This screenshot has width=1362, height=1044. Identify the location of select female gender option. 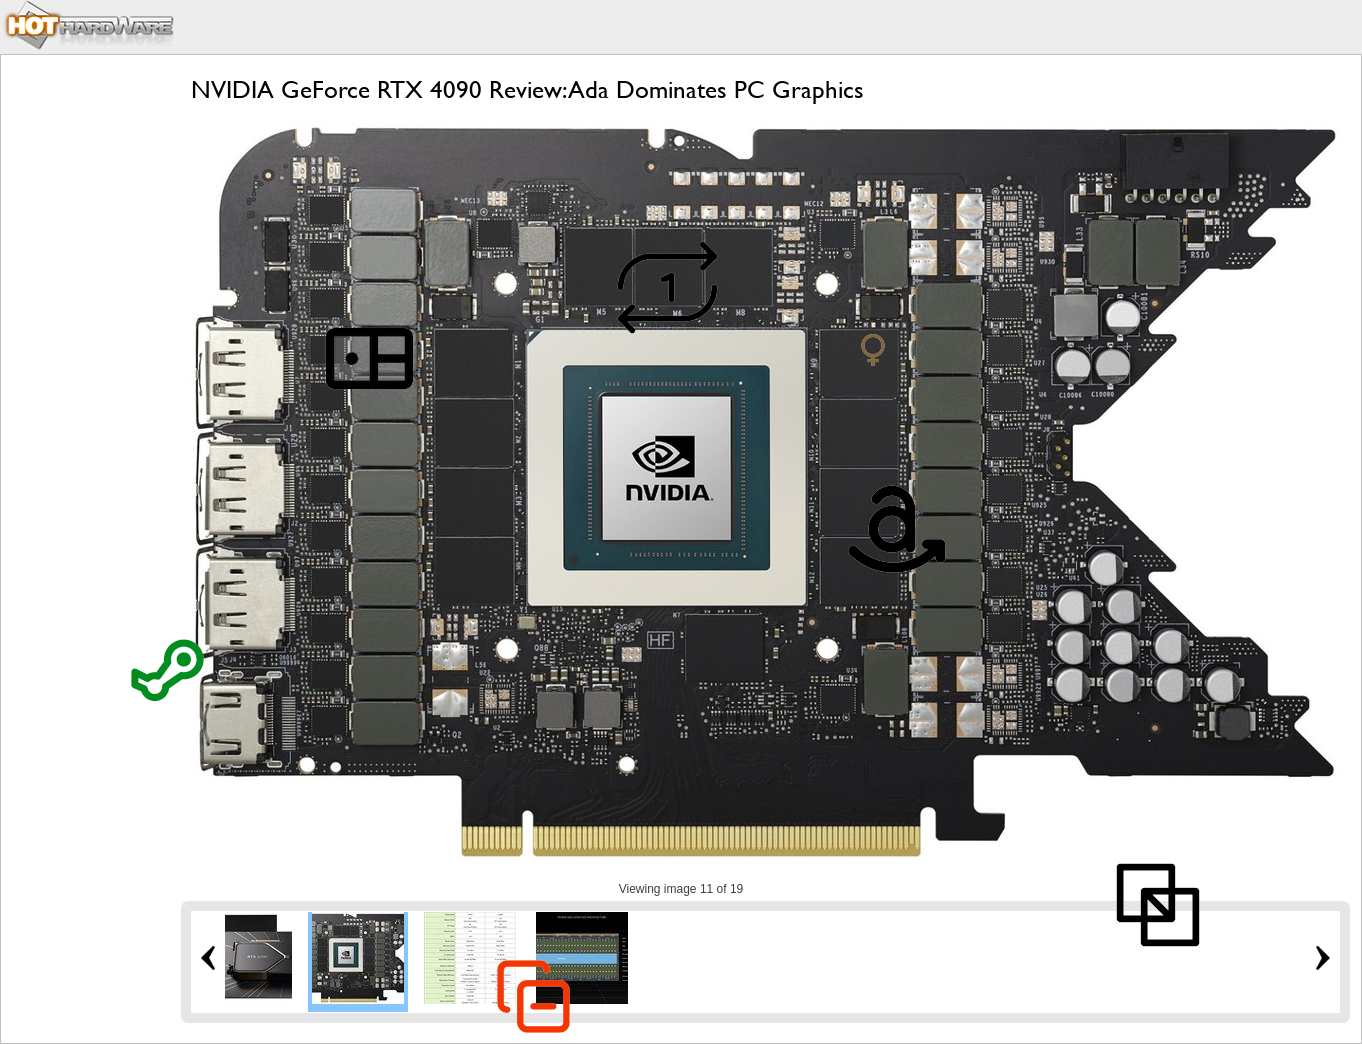
(873, 350).